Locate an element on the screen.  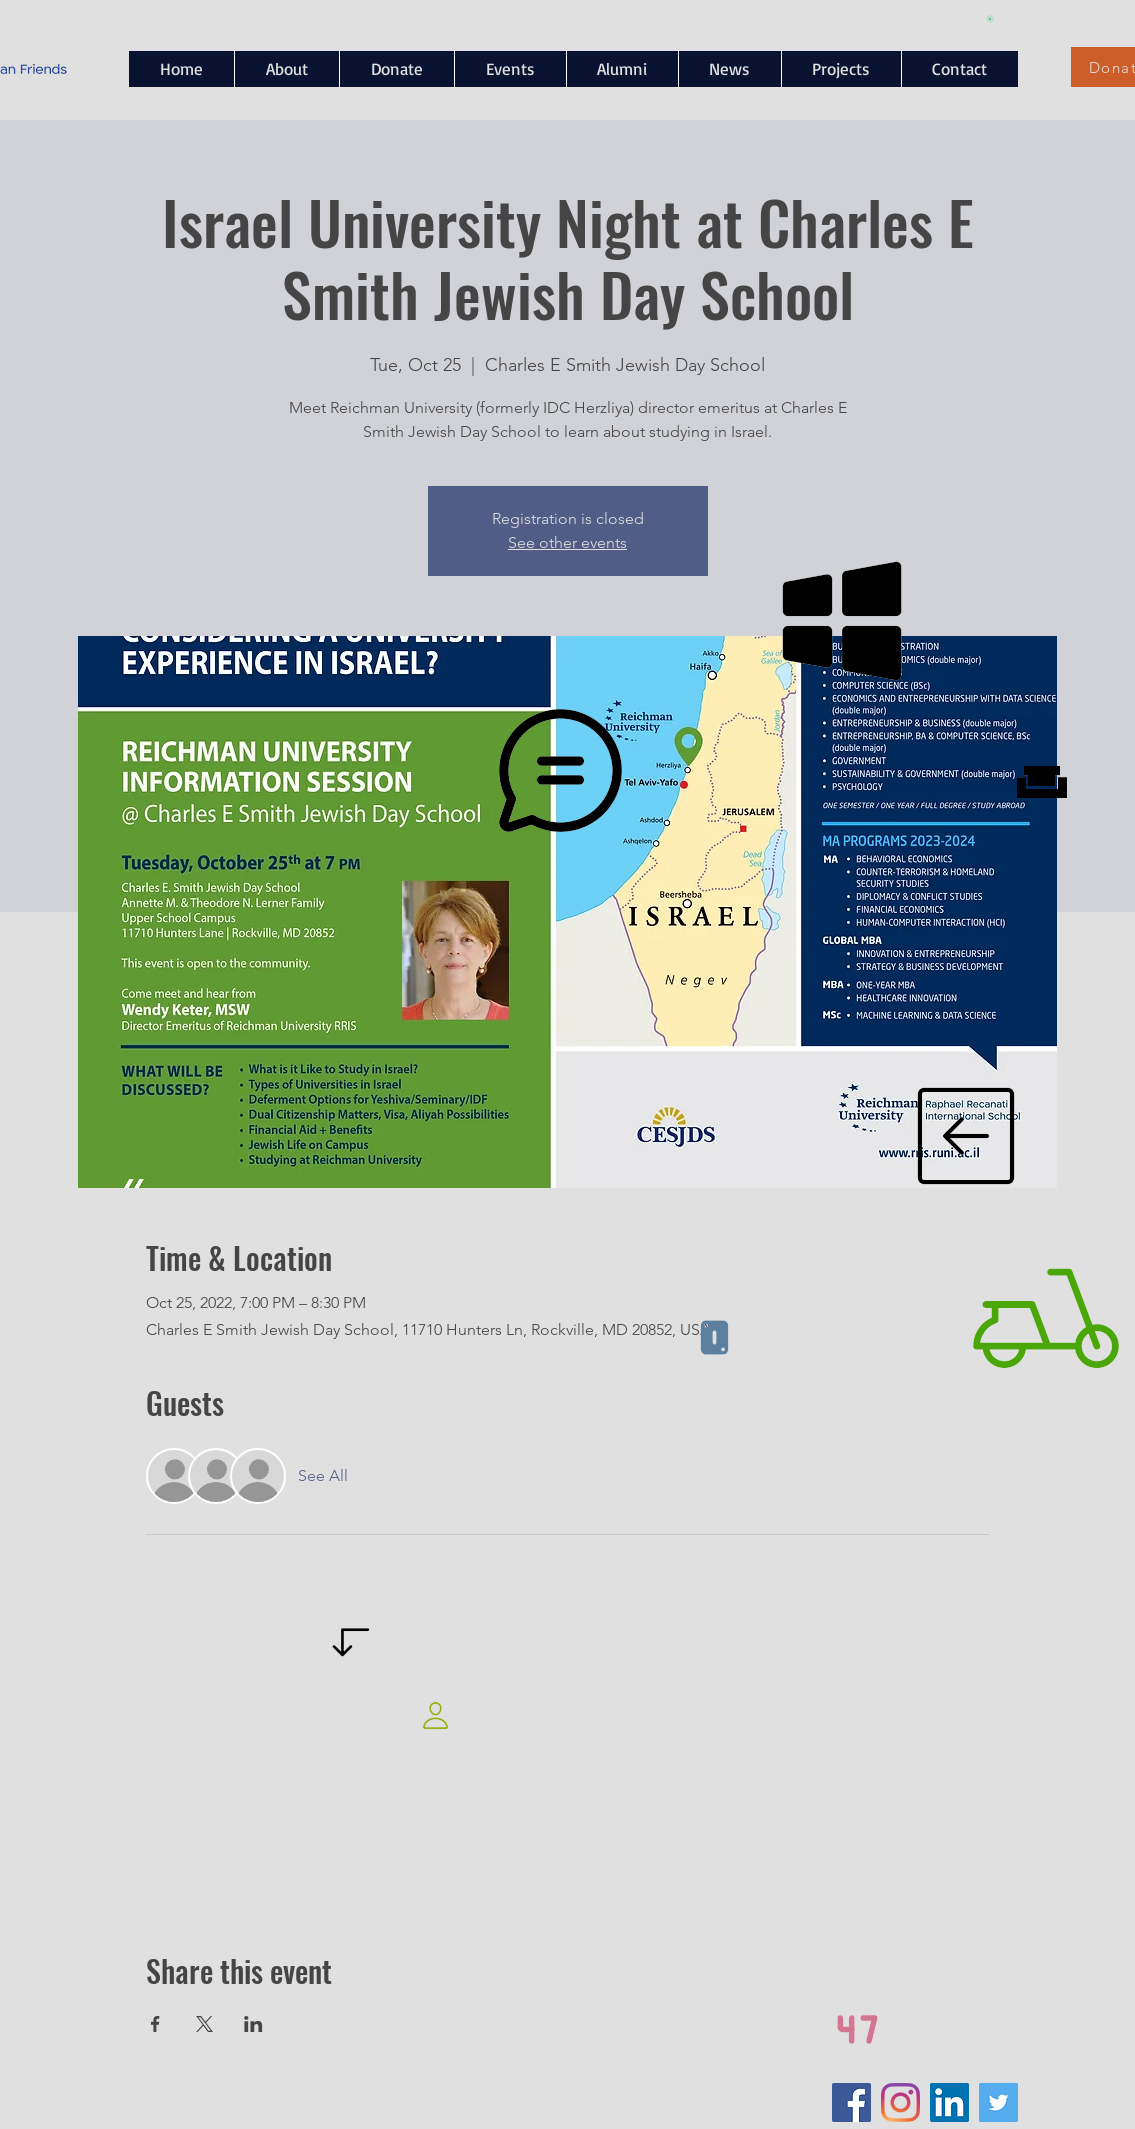
select moped or scooter delivery option is located at coordinates (1046, 1323).